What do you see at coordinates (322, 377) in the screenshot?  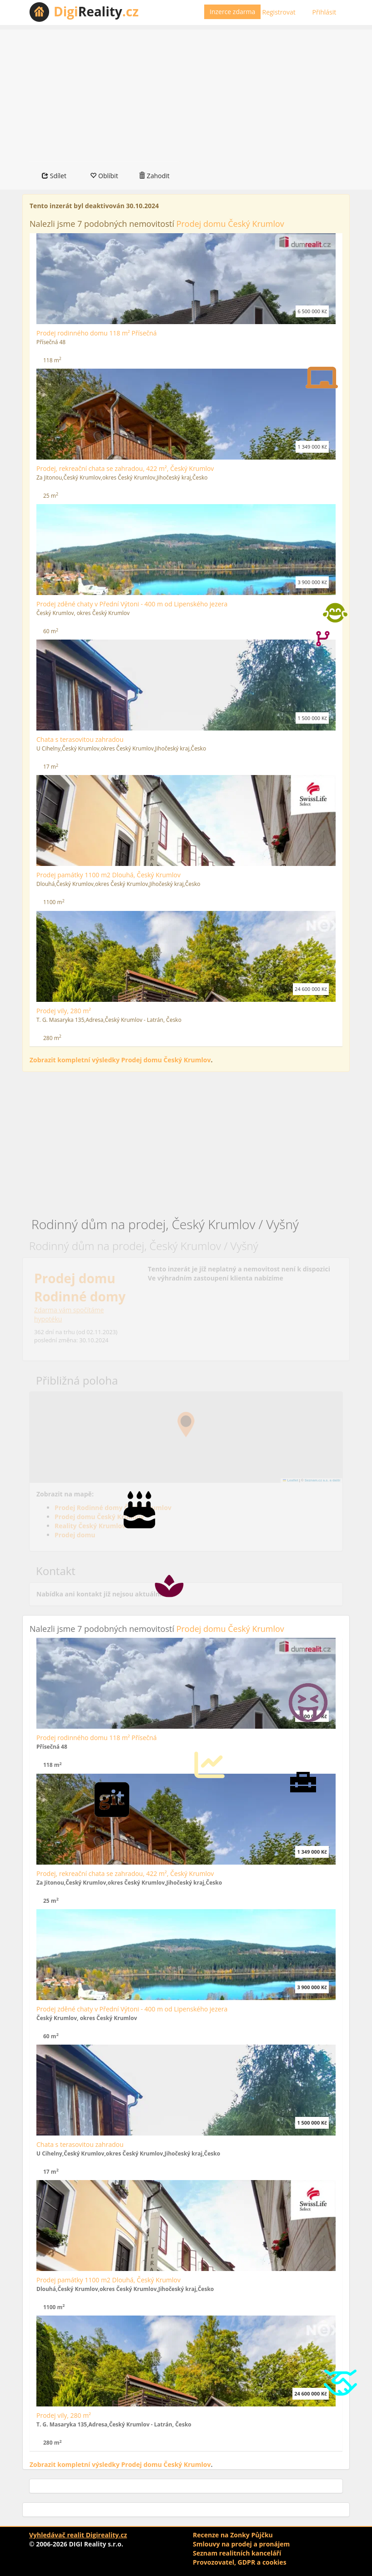 I see `access presentation or teaching mode` at bounding box center [322, 377].